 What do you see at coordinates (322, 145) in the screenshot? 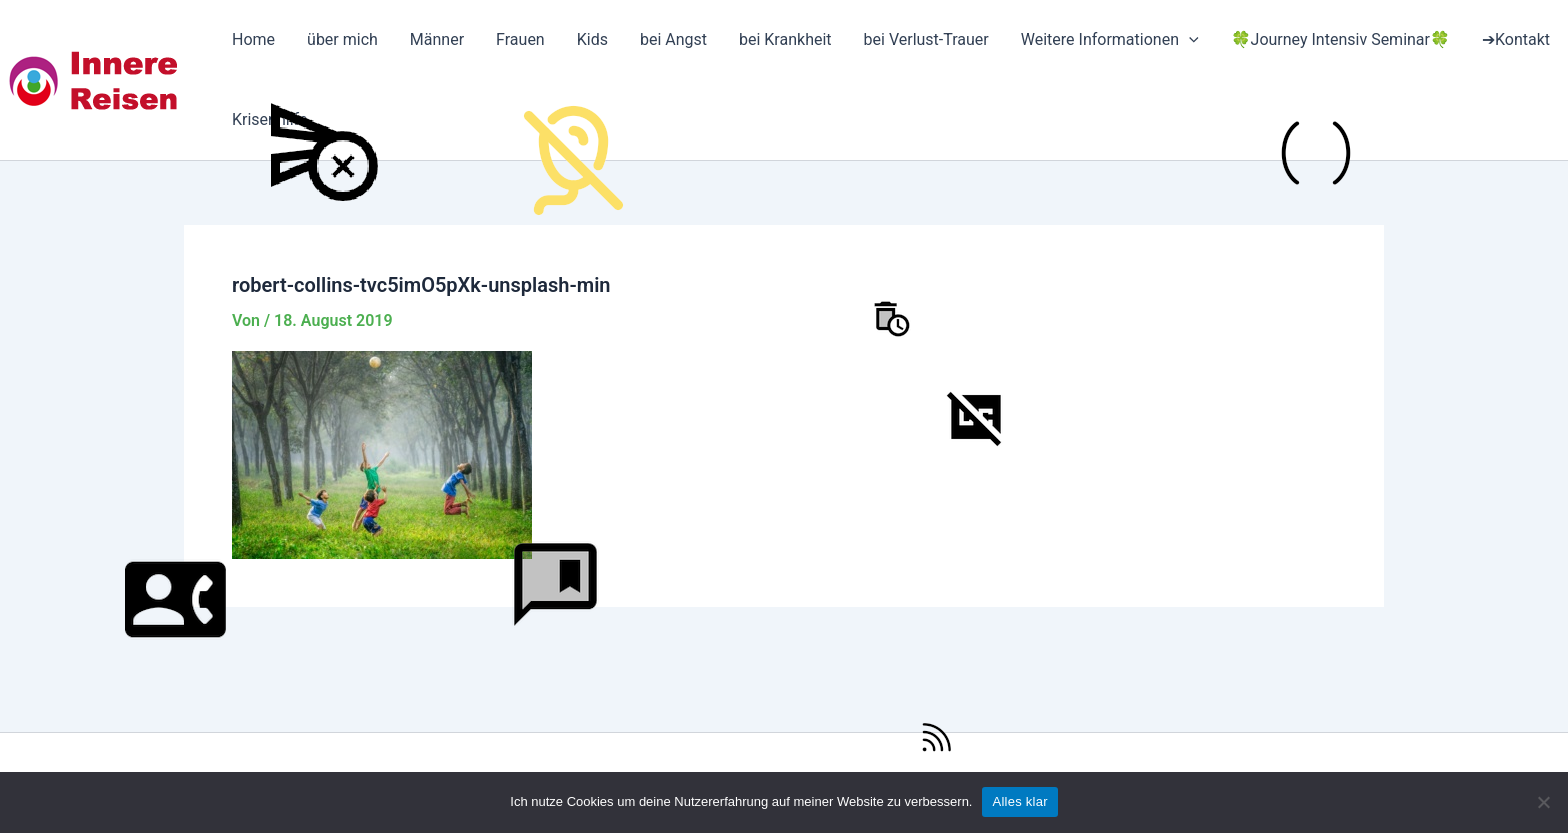
I see `cancel a scheduled message` at bounding box center [322, 145].